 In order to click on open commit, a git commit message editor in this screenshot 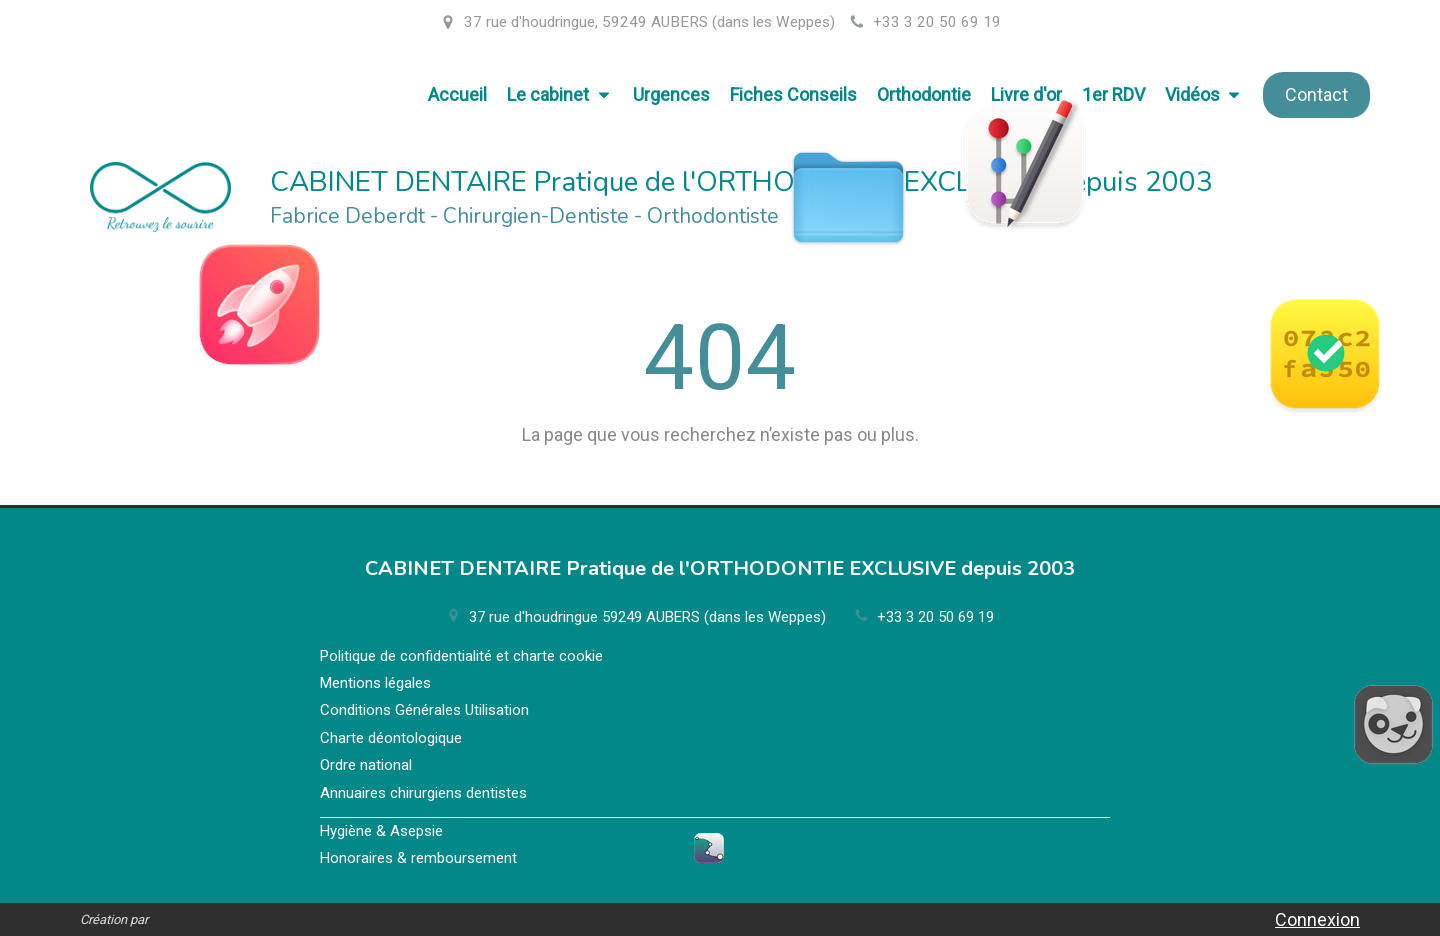, I will do `click(1025, 165)`.